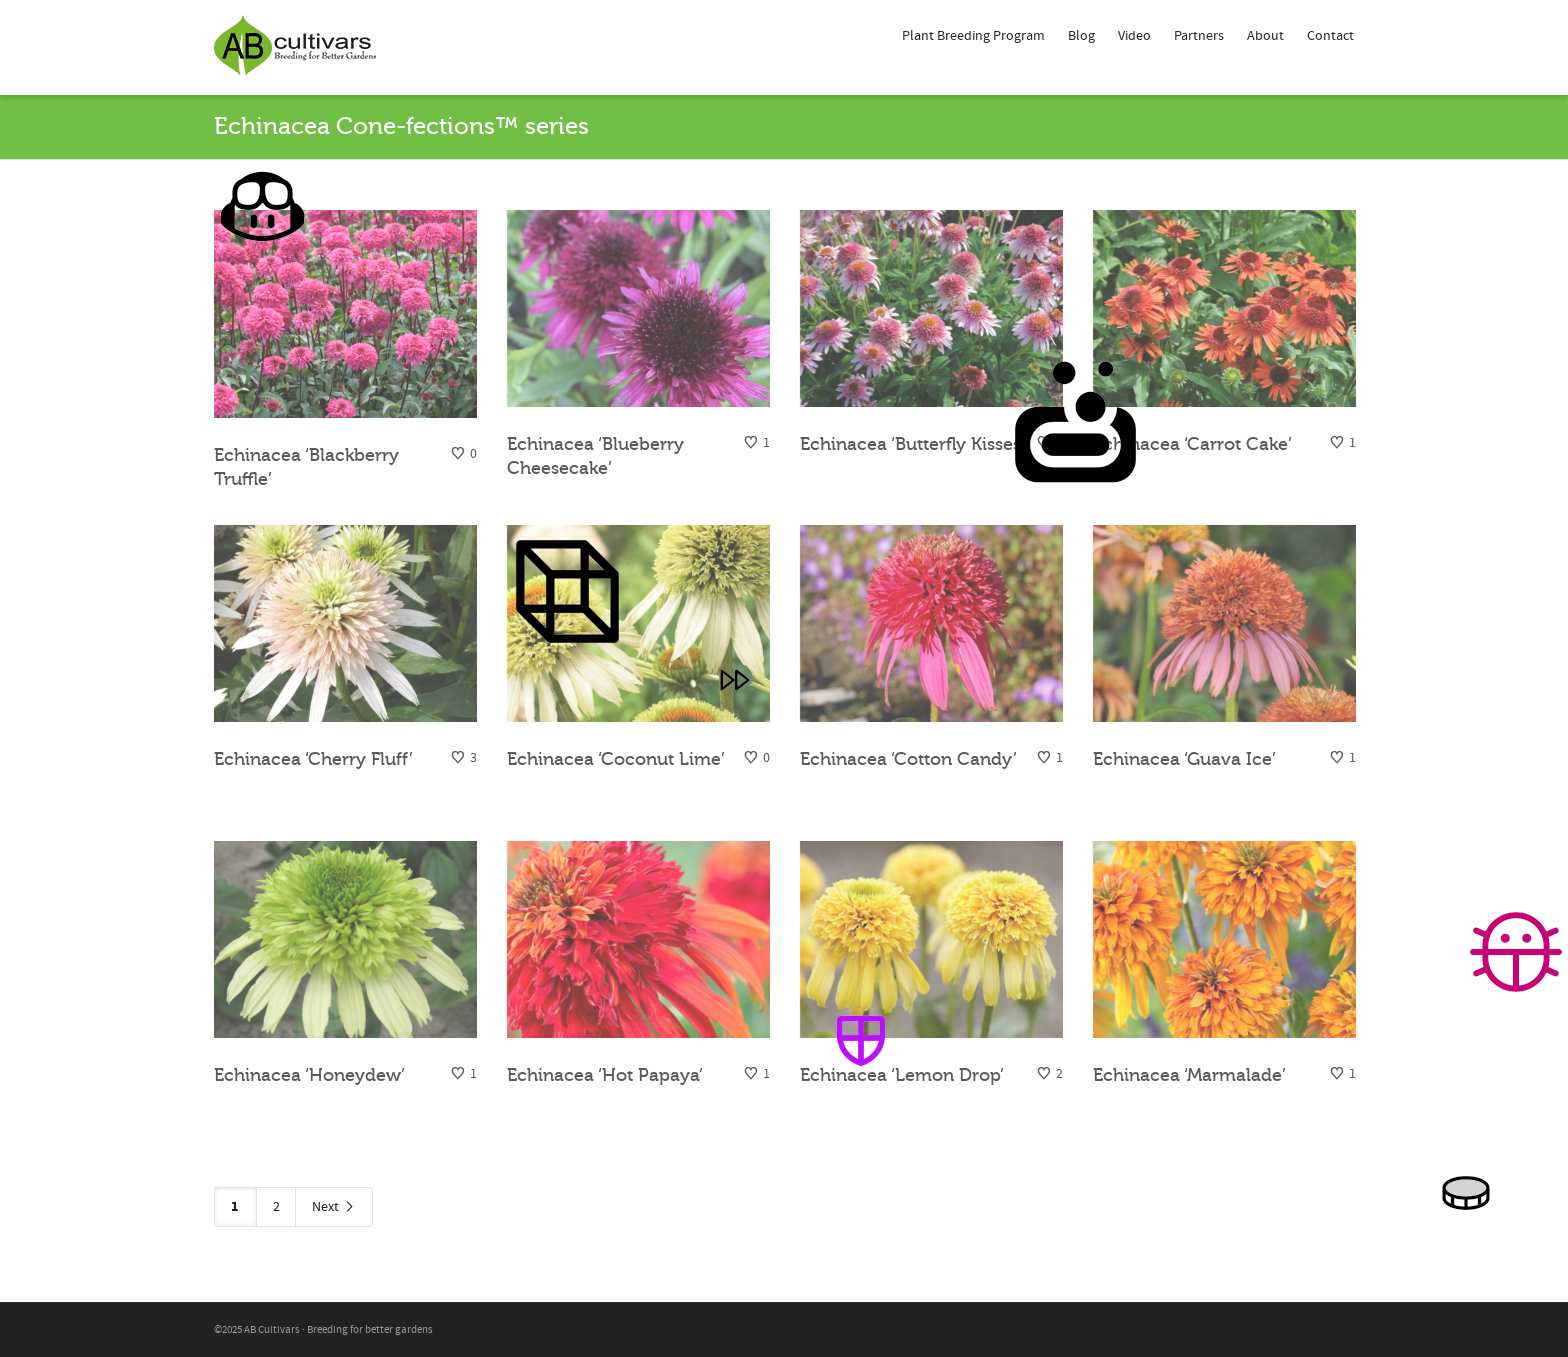 The width and height of the screenshot is (1568, 1357). I want to click on access github copilot AI assistant, so click(262, 206).